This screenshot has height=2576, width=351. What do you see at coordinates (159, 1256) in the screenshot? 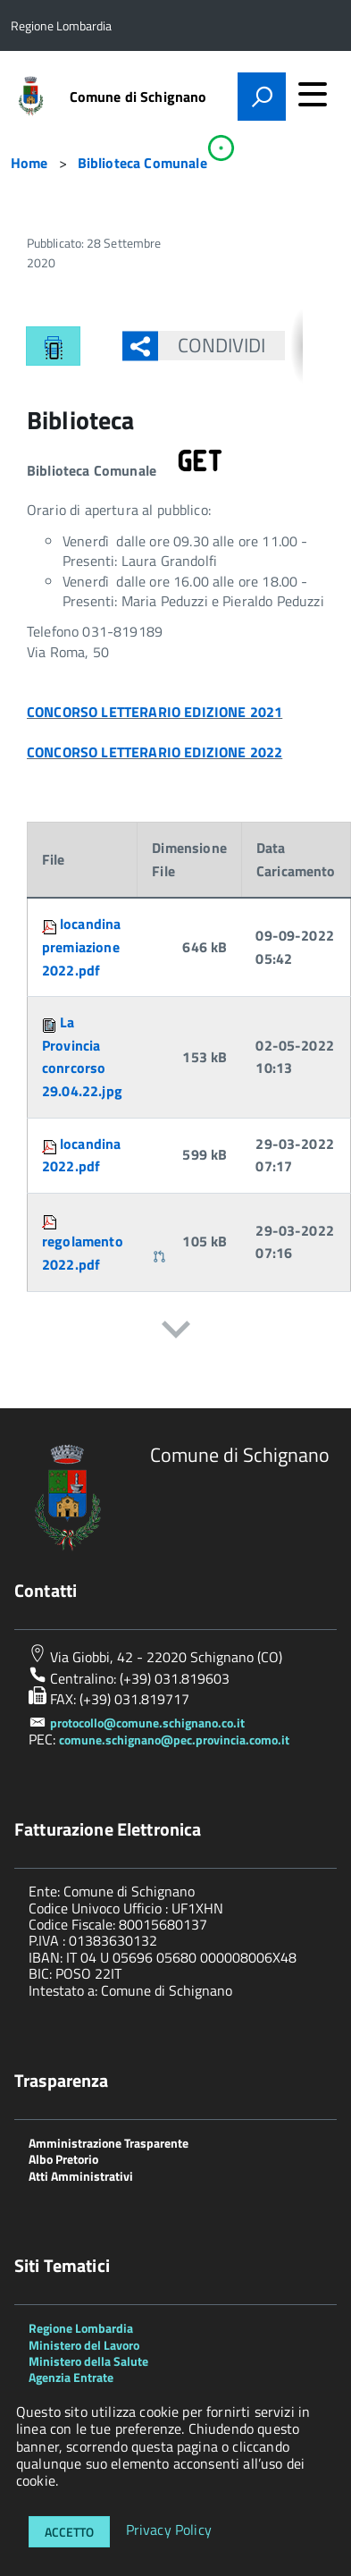
I see `create a new pull request` at bounding box center [159, 1256].